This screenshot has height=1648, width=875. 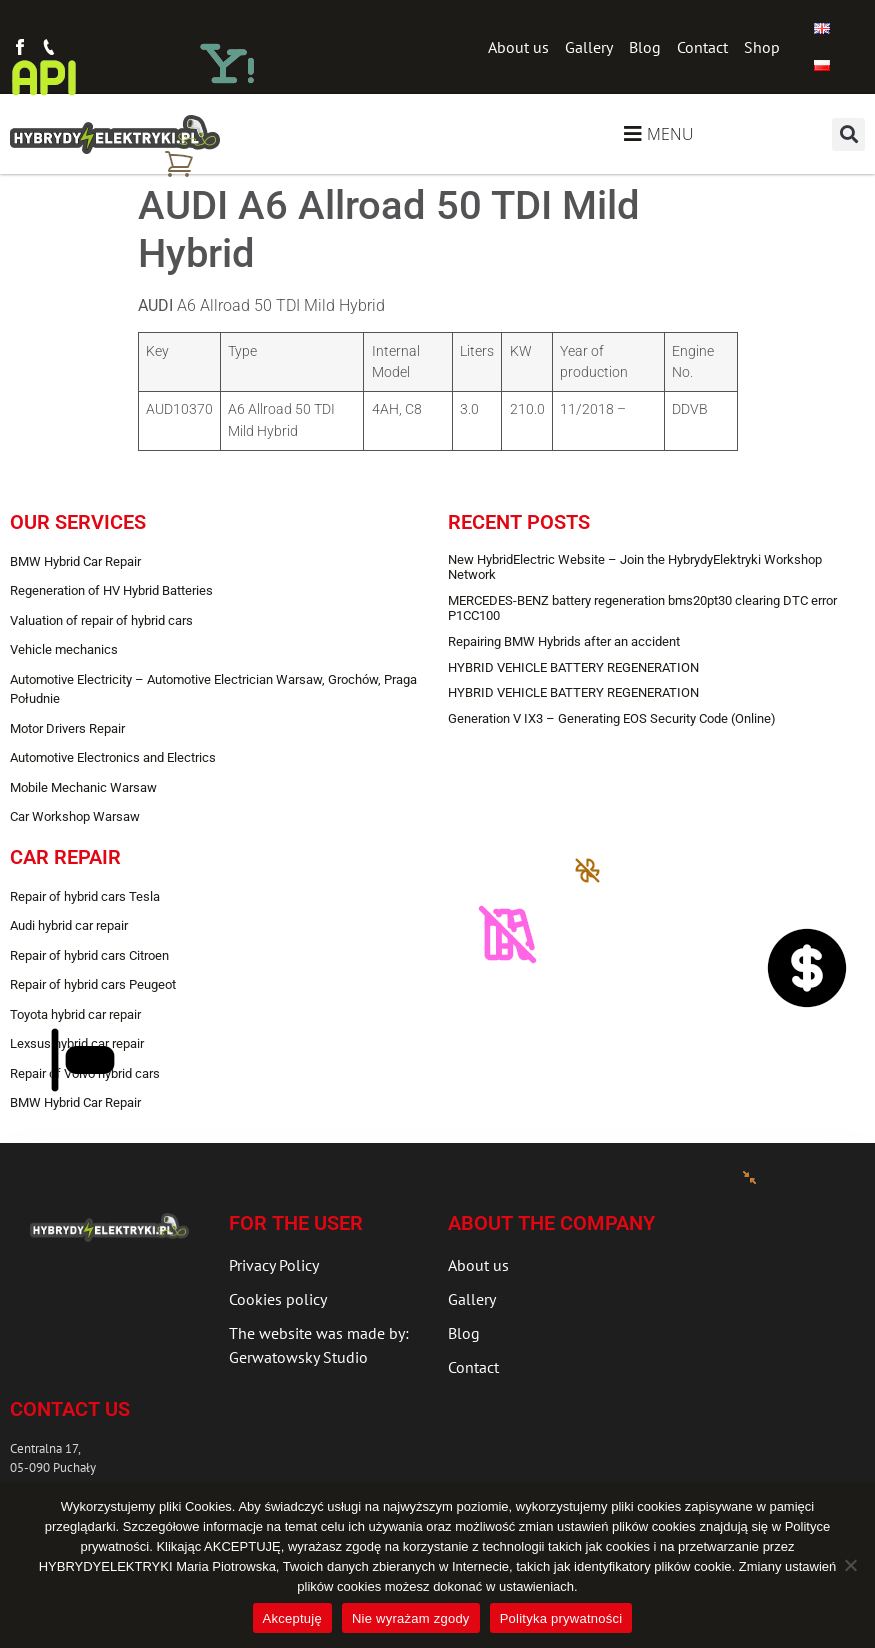 I want to click on minimize or reduce window size, so click(x=749, y=1177).